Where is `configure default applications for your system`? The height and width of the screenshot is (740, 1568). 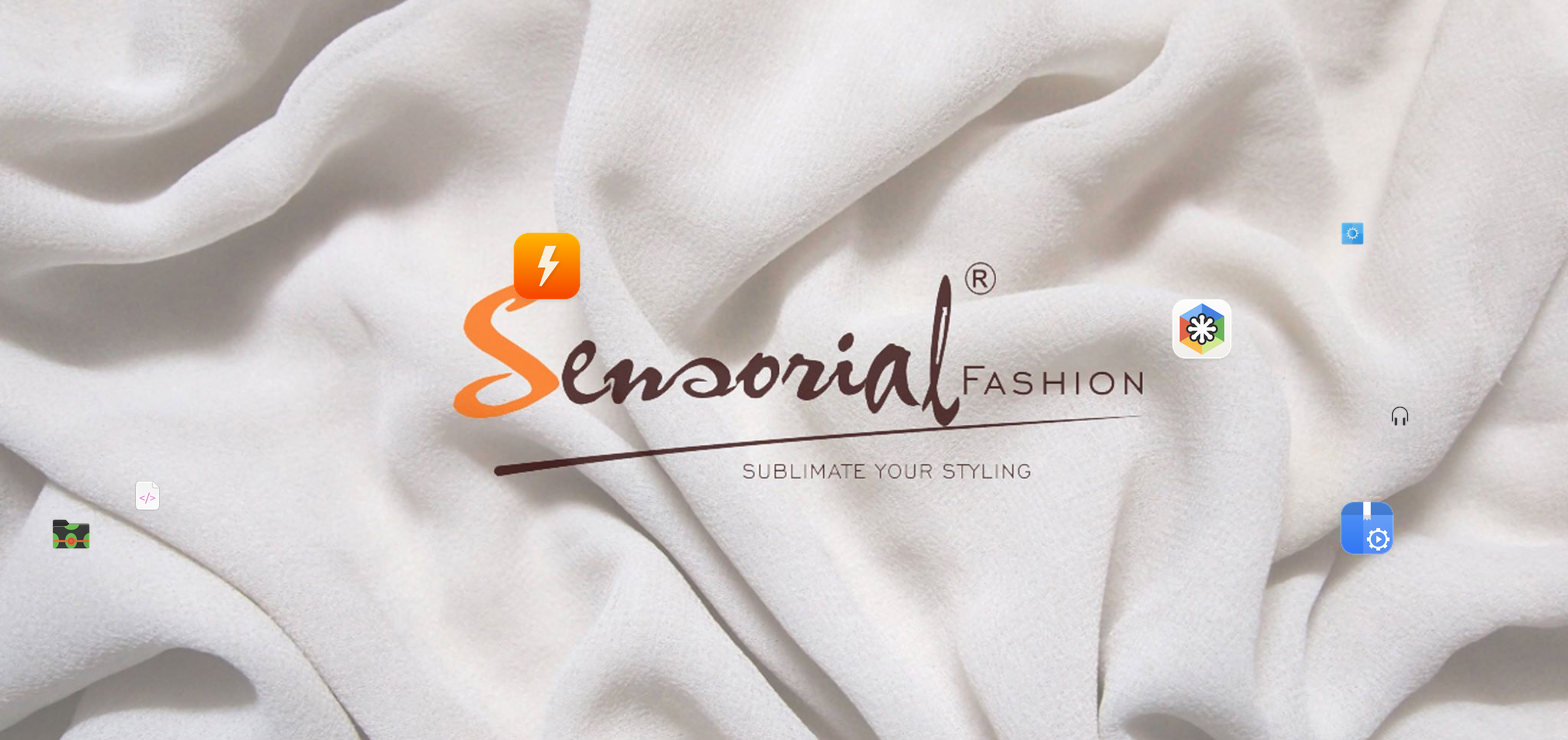
configure default applications for your system is located at coordinates (1352, 233).